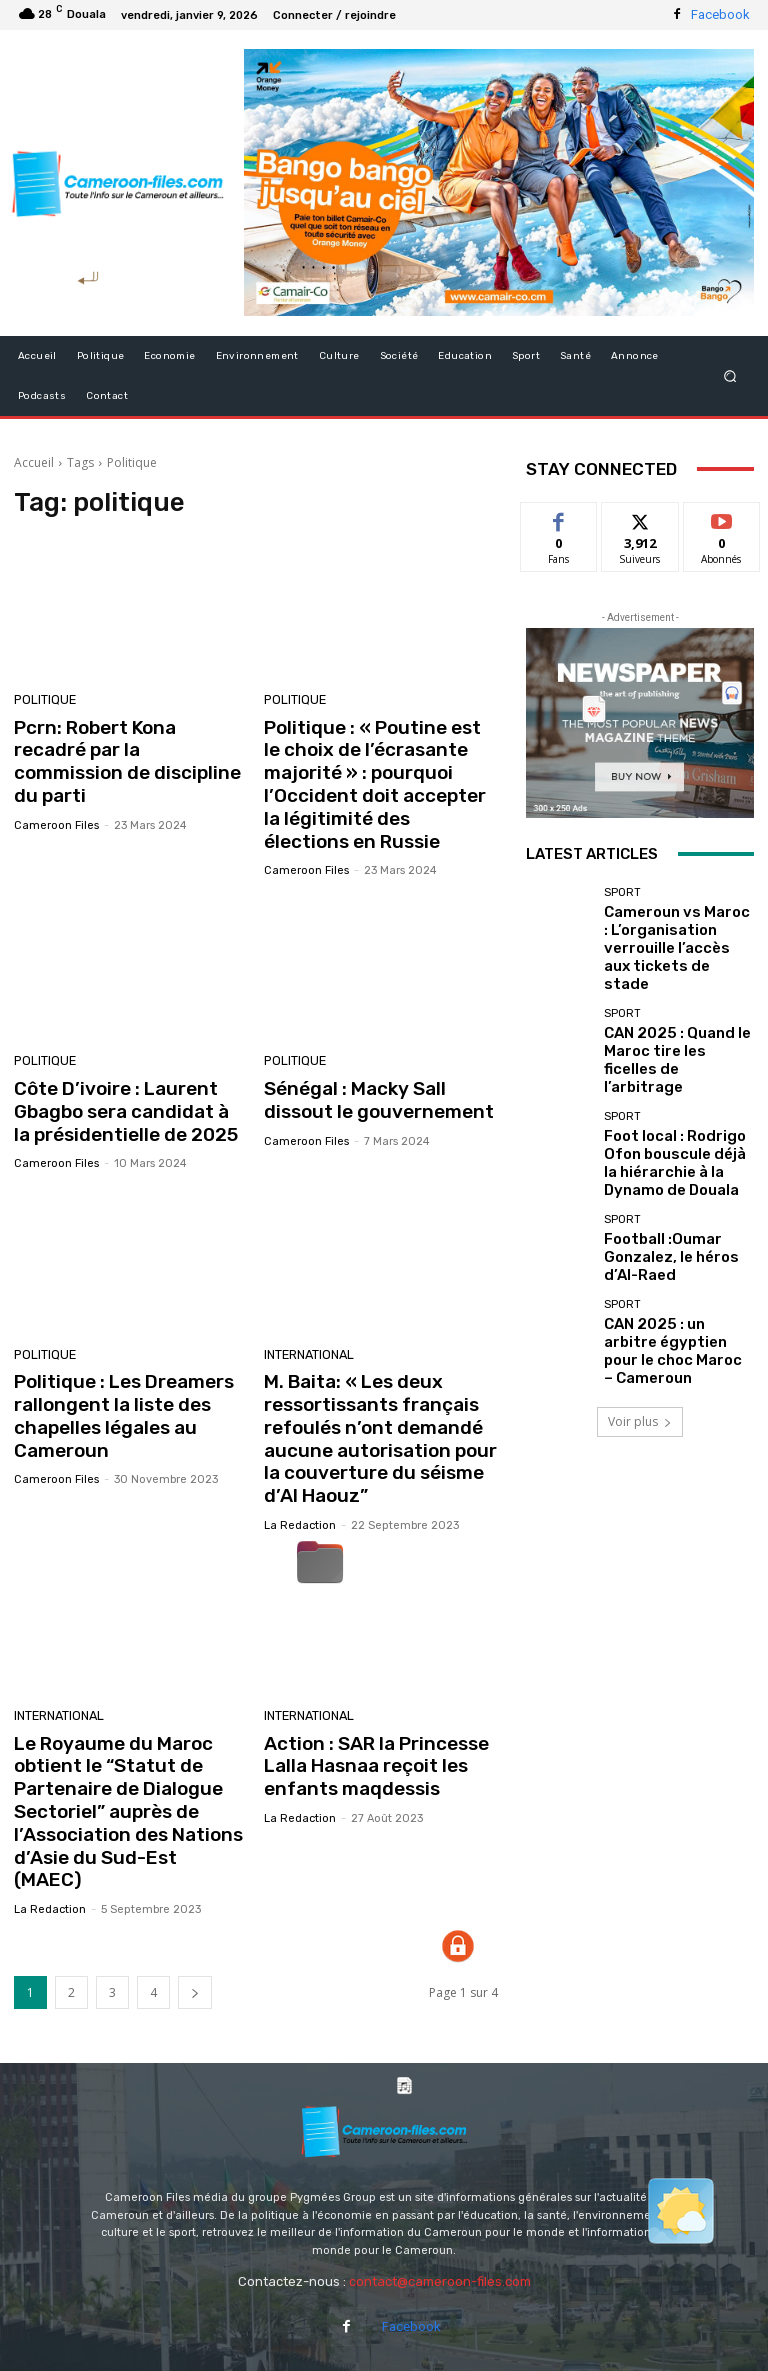  What do you see at coordinates (681, 2211) in the screenshot?
I see `open the weather app` at bounding box center [681, 2211].